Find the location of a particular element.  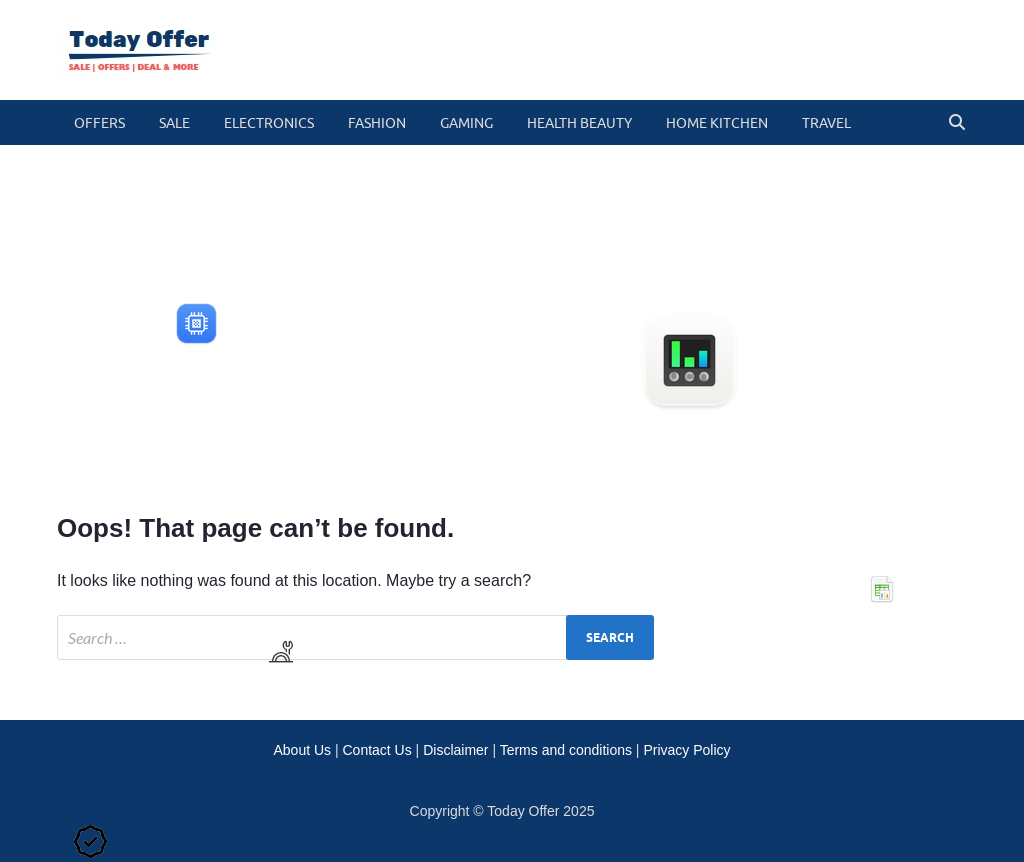

browse electronics or hardware apps is located at coordinates (196, 323).